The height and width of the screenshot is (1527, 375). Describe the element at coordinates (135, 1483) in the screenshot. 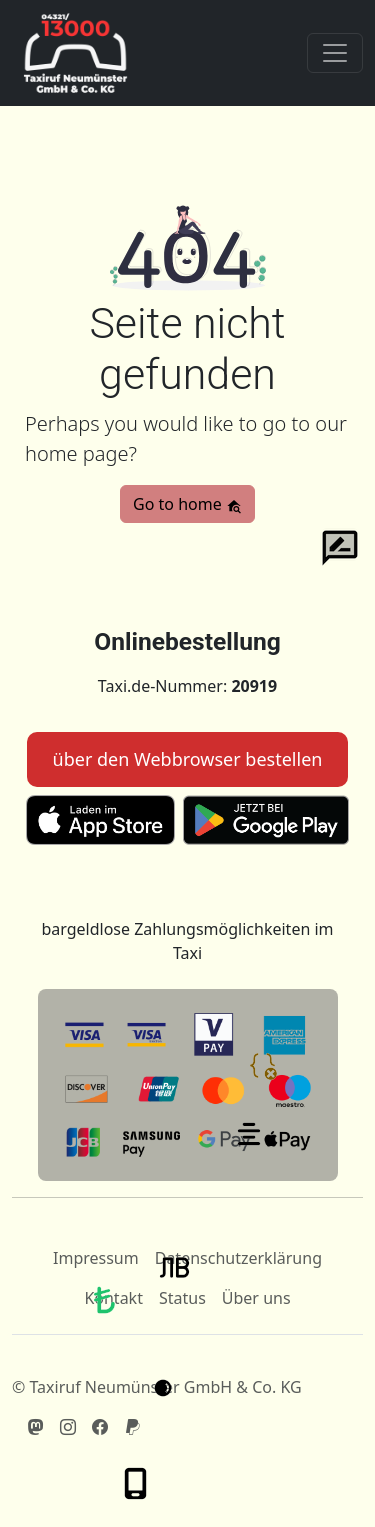

I see `view mobile device settings` at that location.